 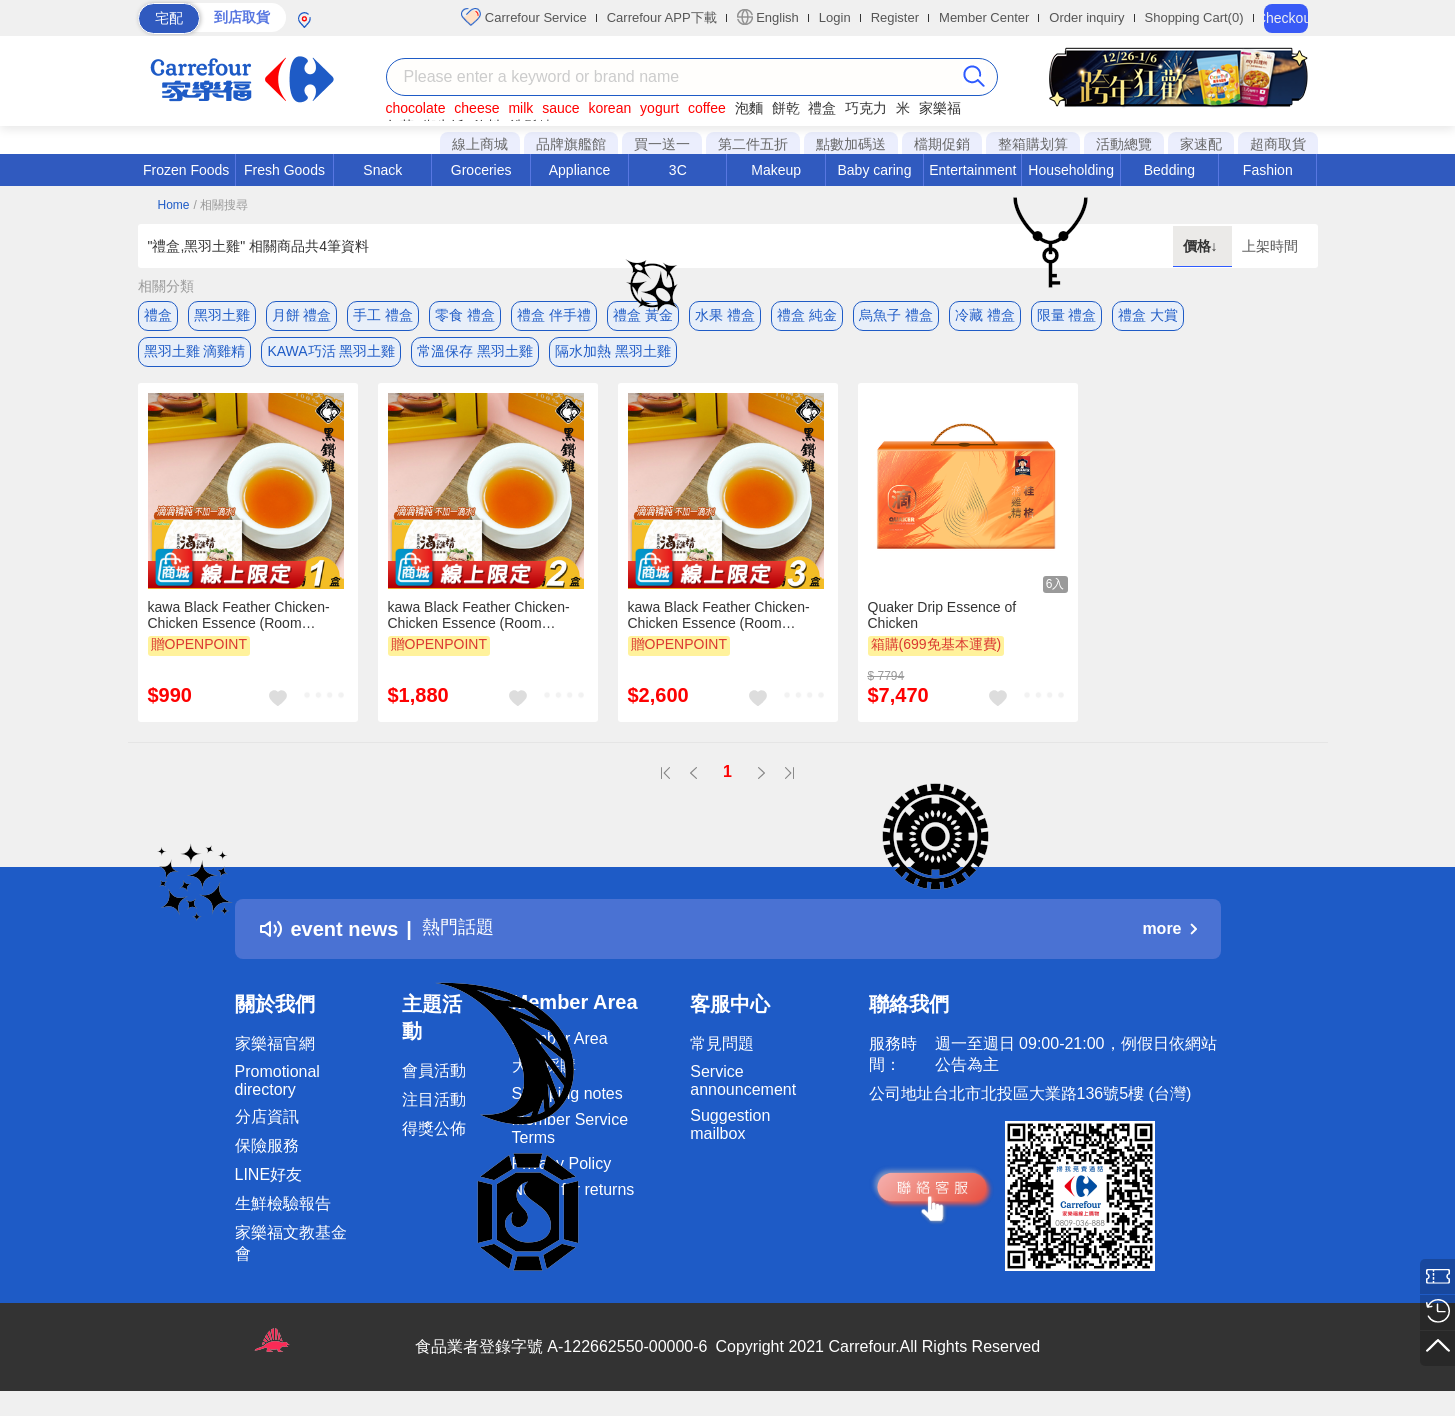 I want to click on select dimetrodon character or creature, so click(x=272, y=1340).